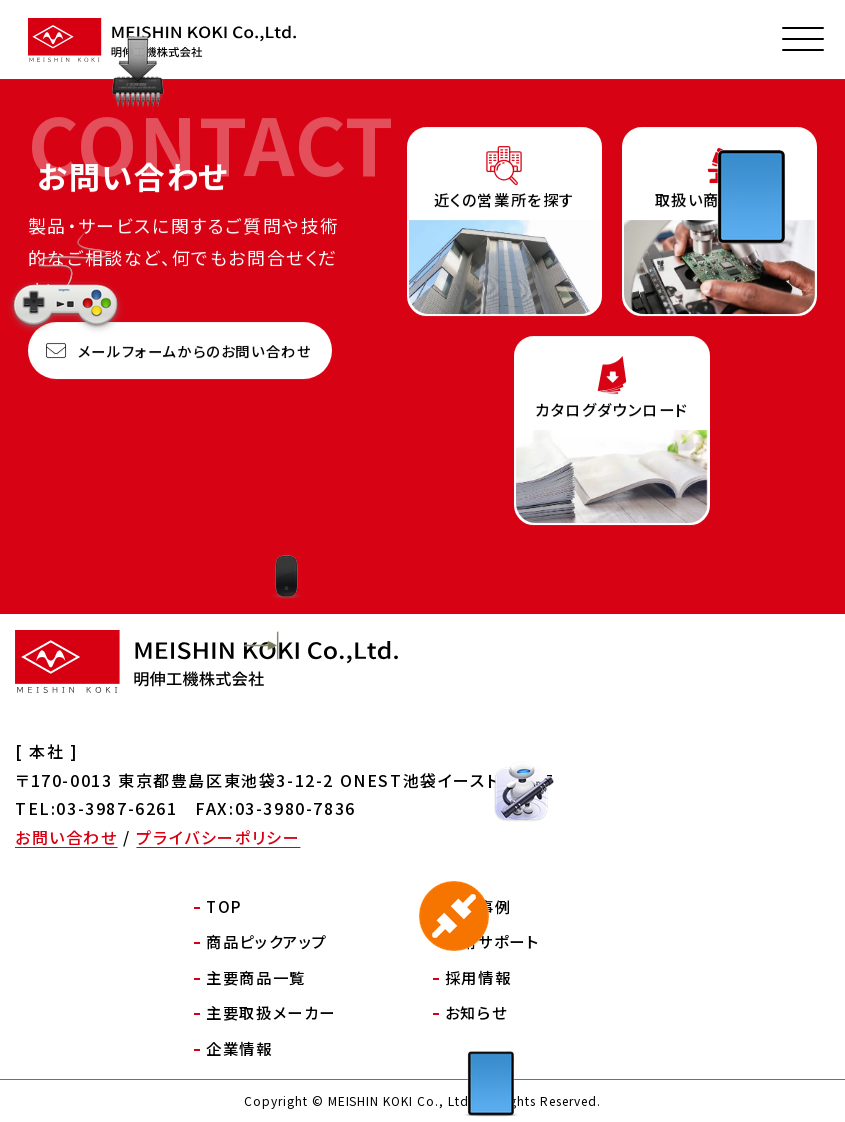  What do you see at coordinates (137, 71) in the screenshot?
I see `update firmware on connected accessories` at bounding box center [137, 71].